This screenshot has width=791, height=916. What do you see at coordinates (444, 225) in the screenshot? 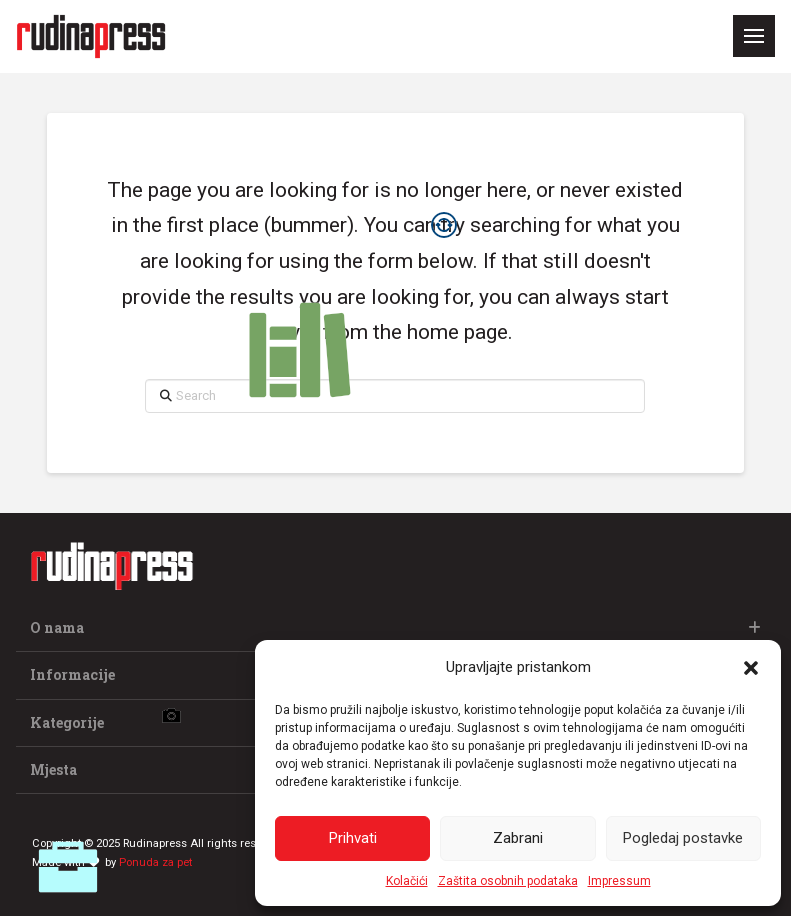
I see `sync data with cloud or server` at bounding box center [444, 225].